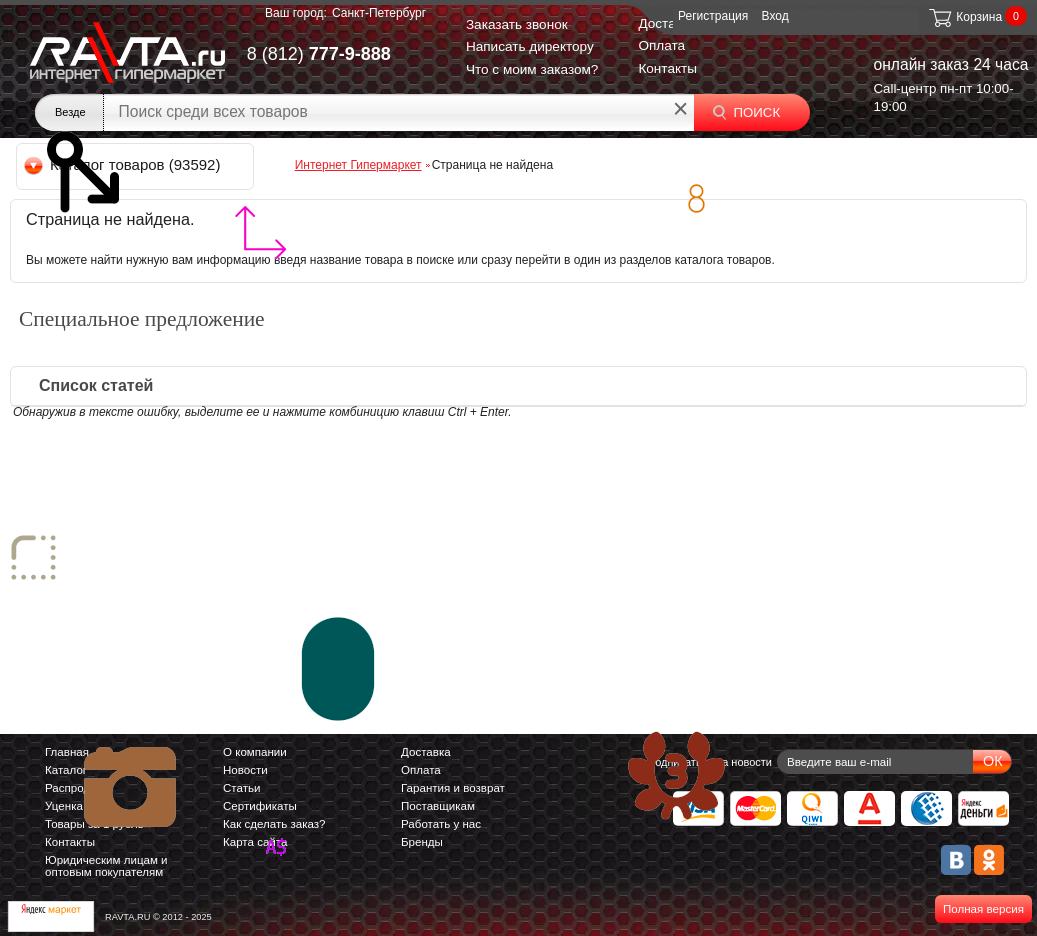 This screenshot has height=936, width=1037. Describe the element at coordinates (676, 775) in the screenshot. I see `indicates third place ranking or bronze medal status` at that location.